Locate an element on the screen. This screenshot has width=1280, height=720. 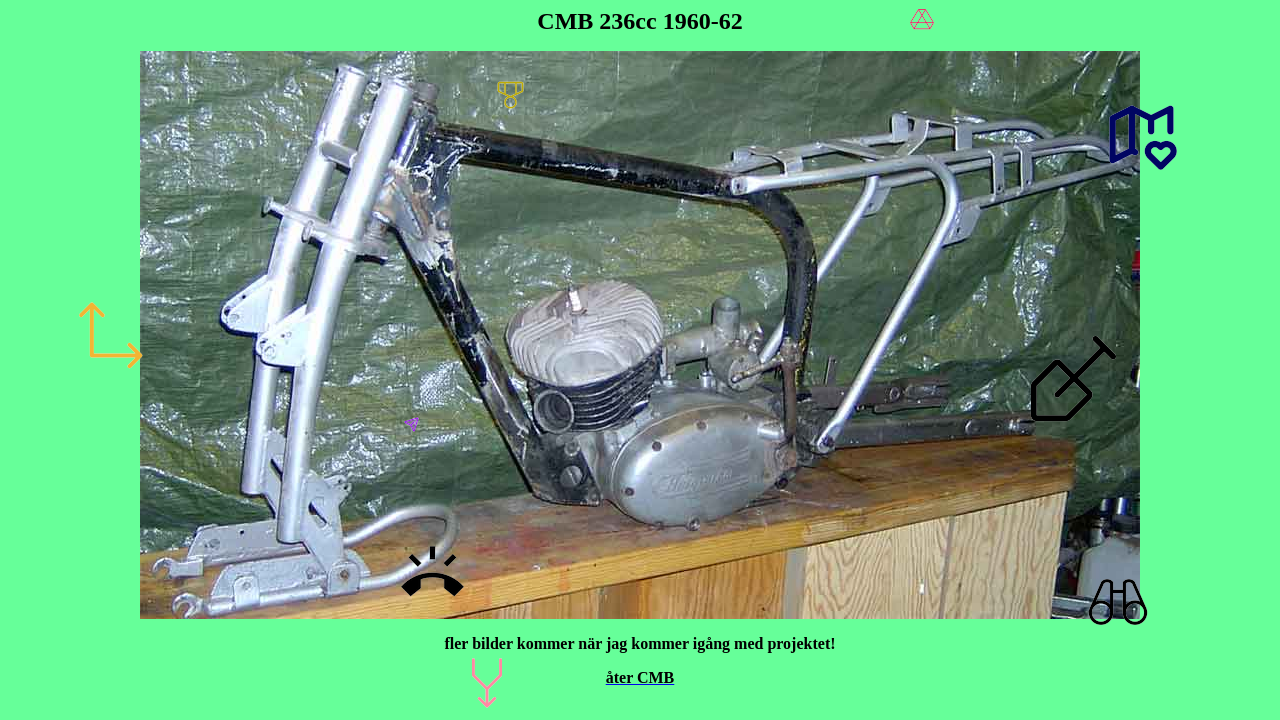
vector path or directional control point is located at coordinates (108, 334).